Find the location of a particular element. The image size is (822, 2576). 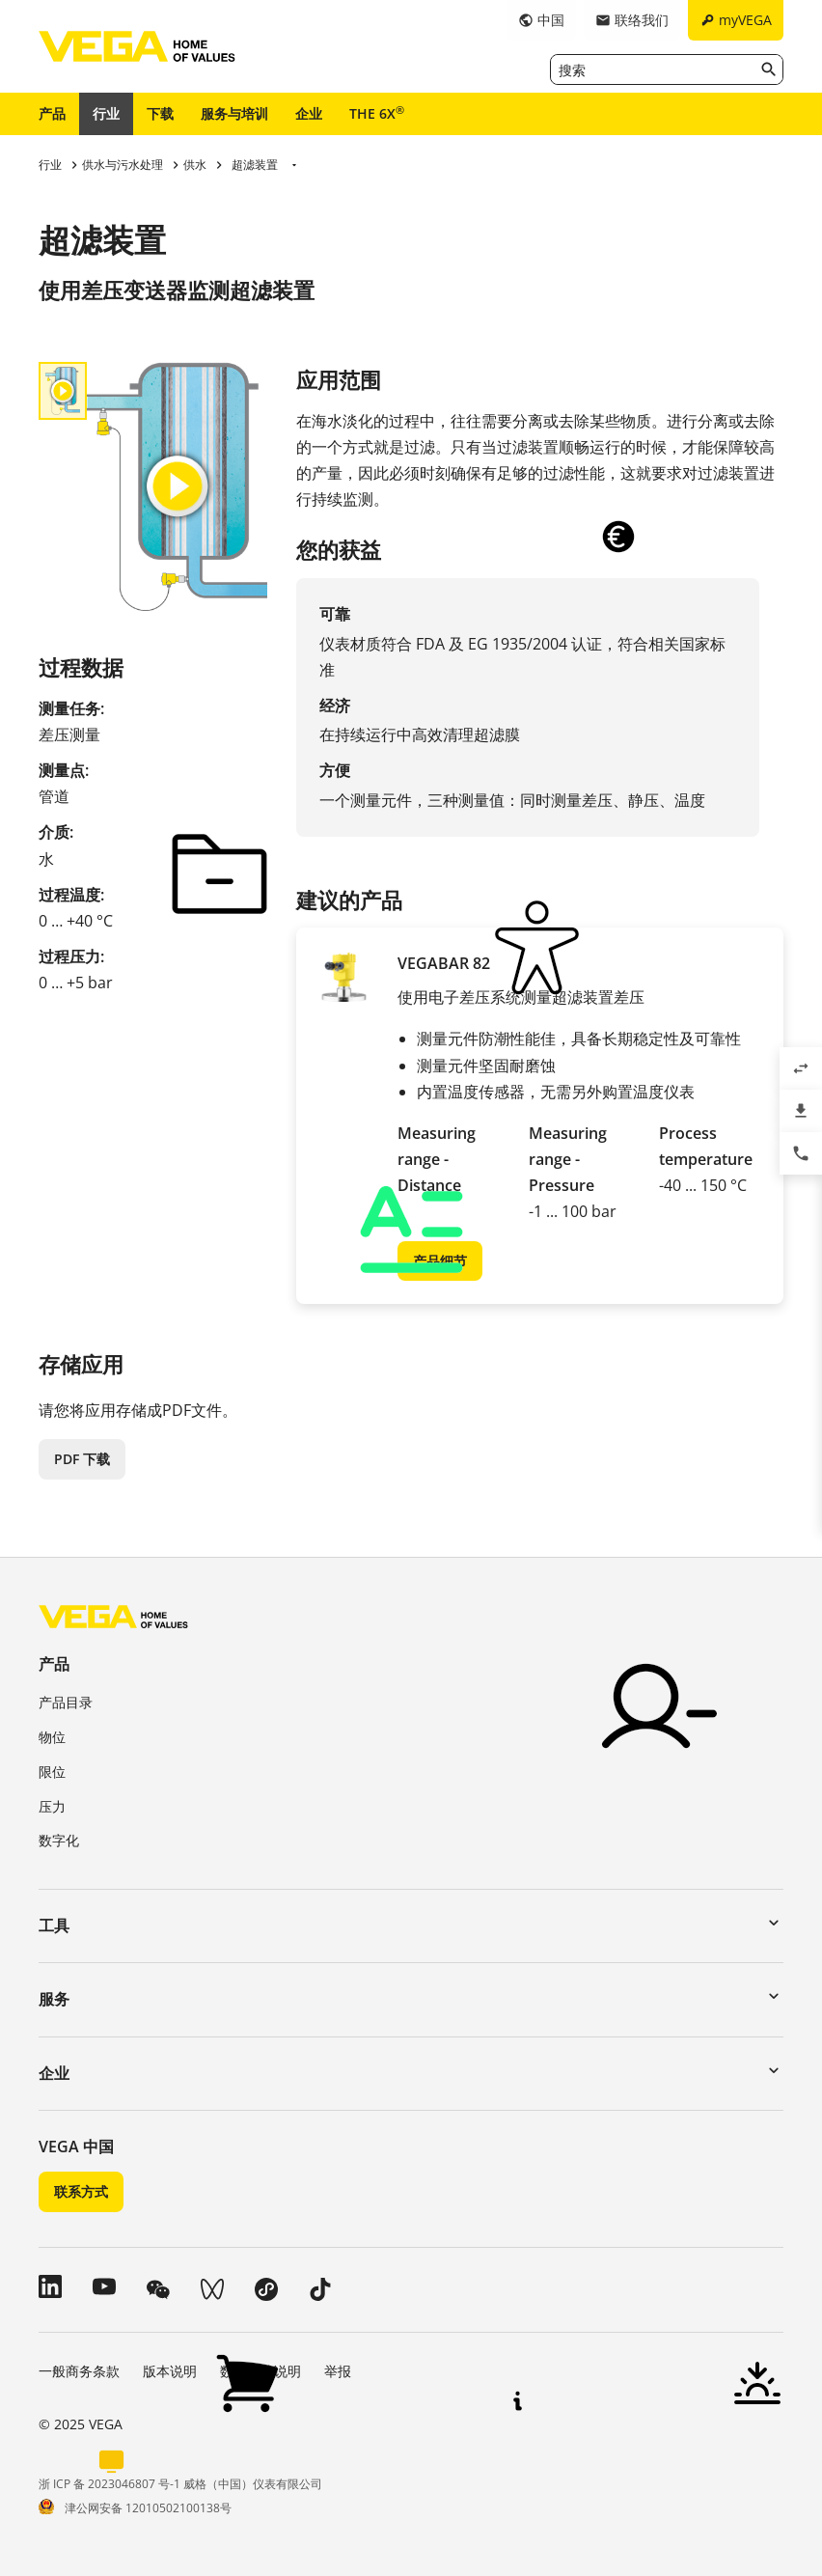

view more information about this item is located at coordinates (517, 2399).